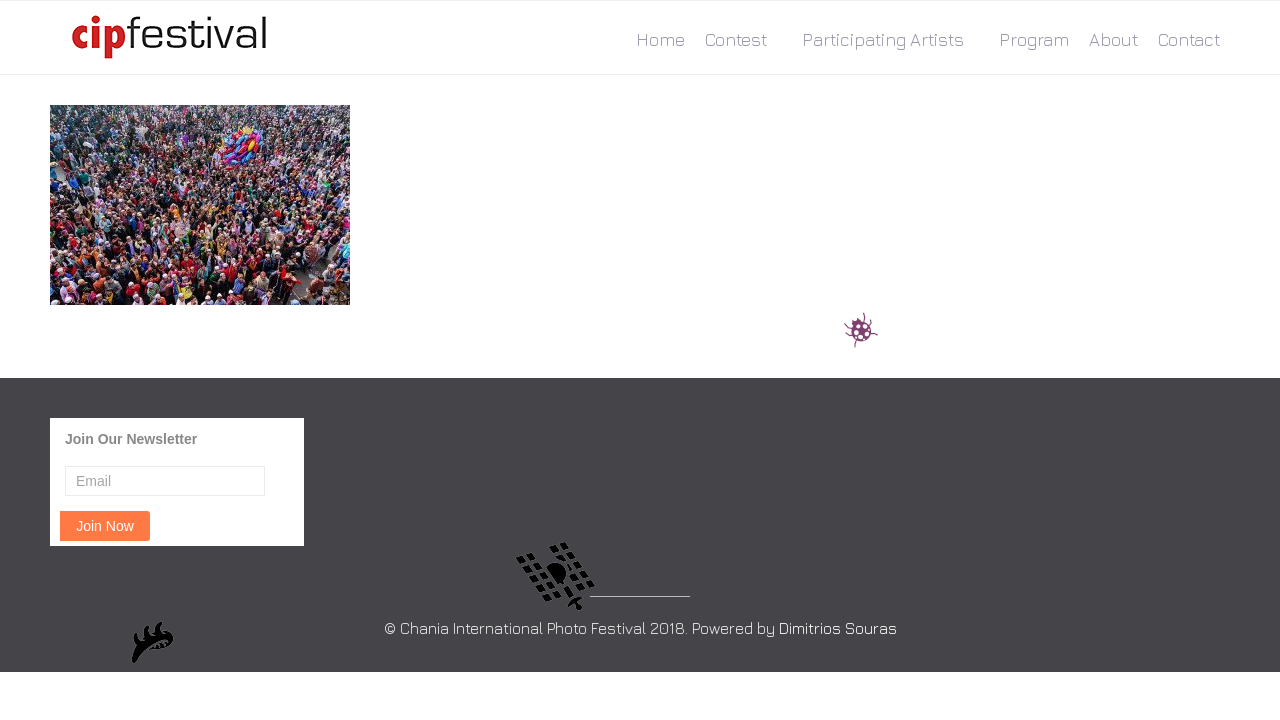 This screenshot has height=720, width=1280. What do you see at coordinates (152, 642) in the screenshot?
I see `select shell or fossil item in game inventory` at bounding box center [152, 642].